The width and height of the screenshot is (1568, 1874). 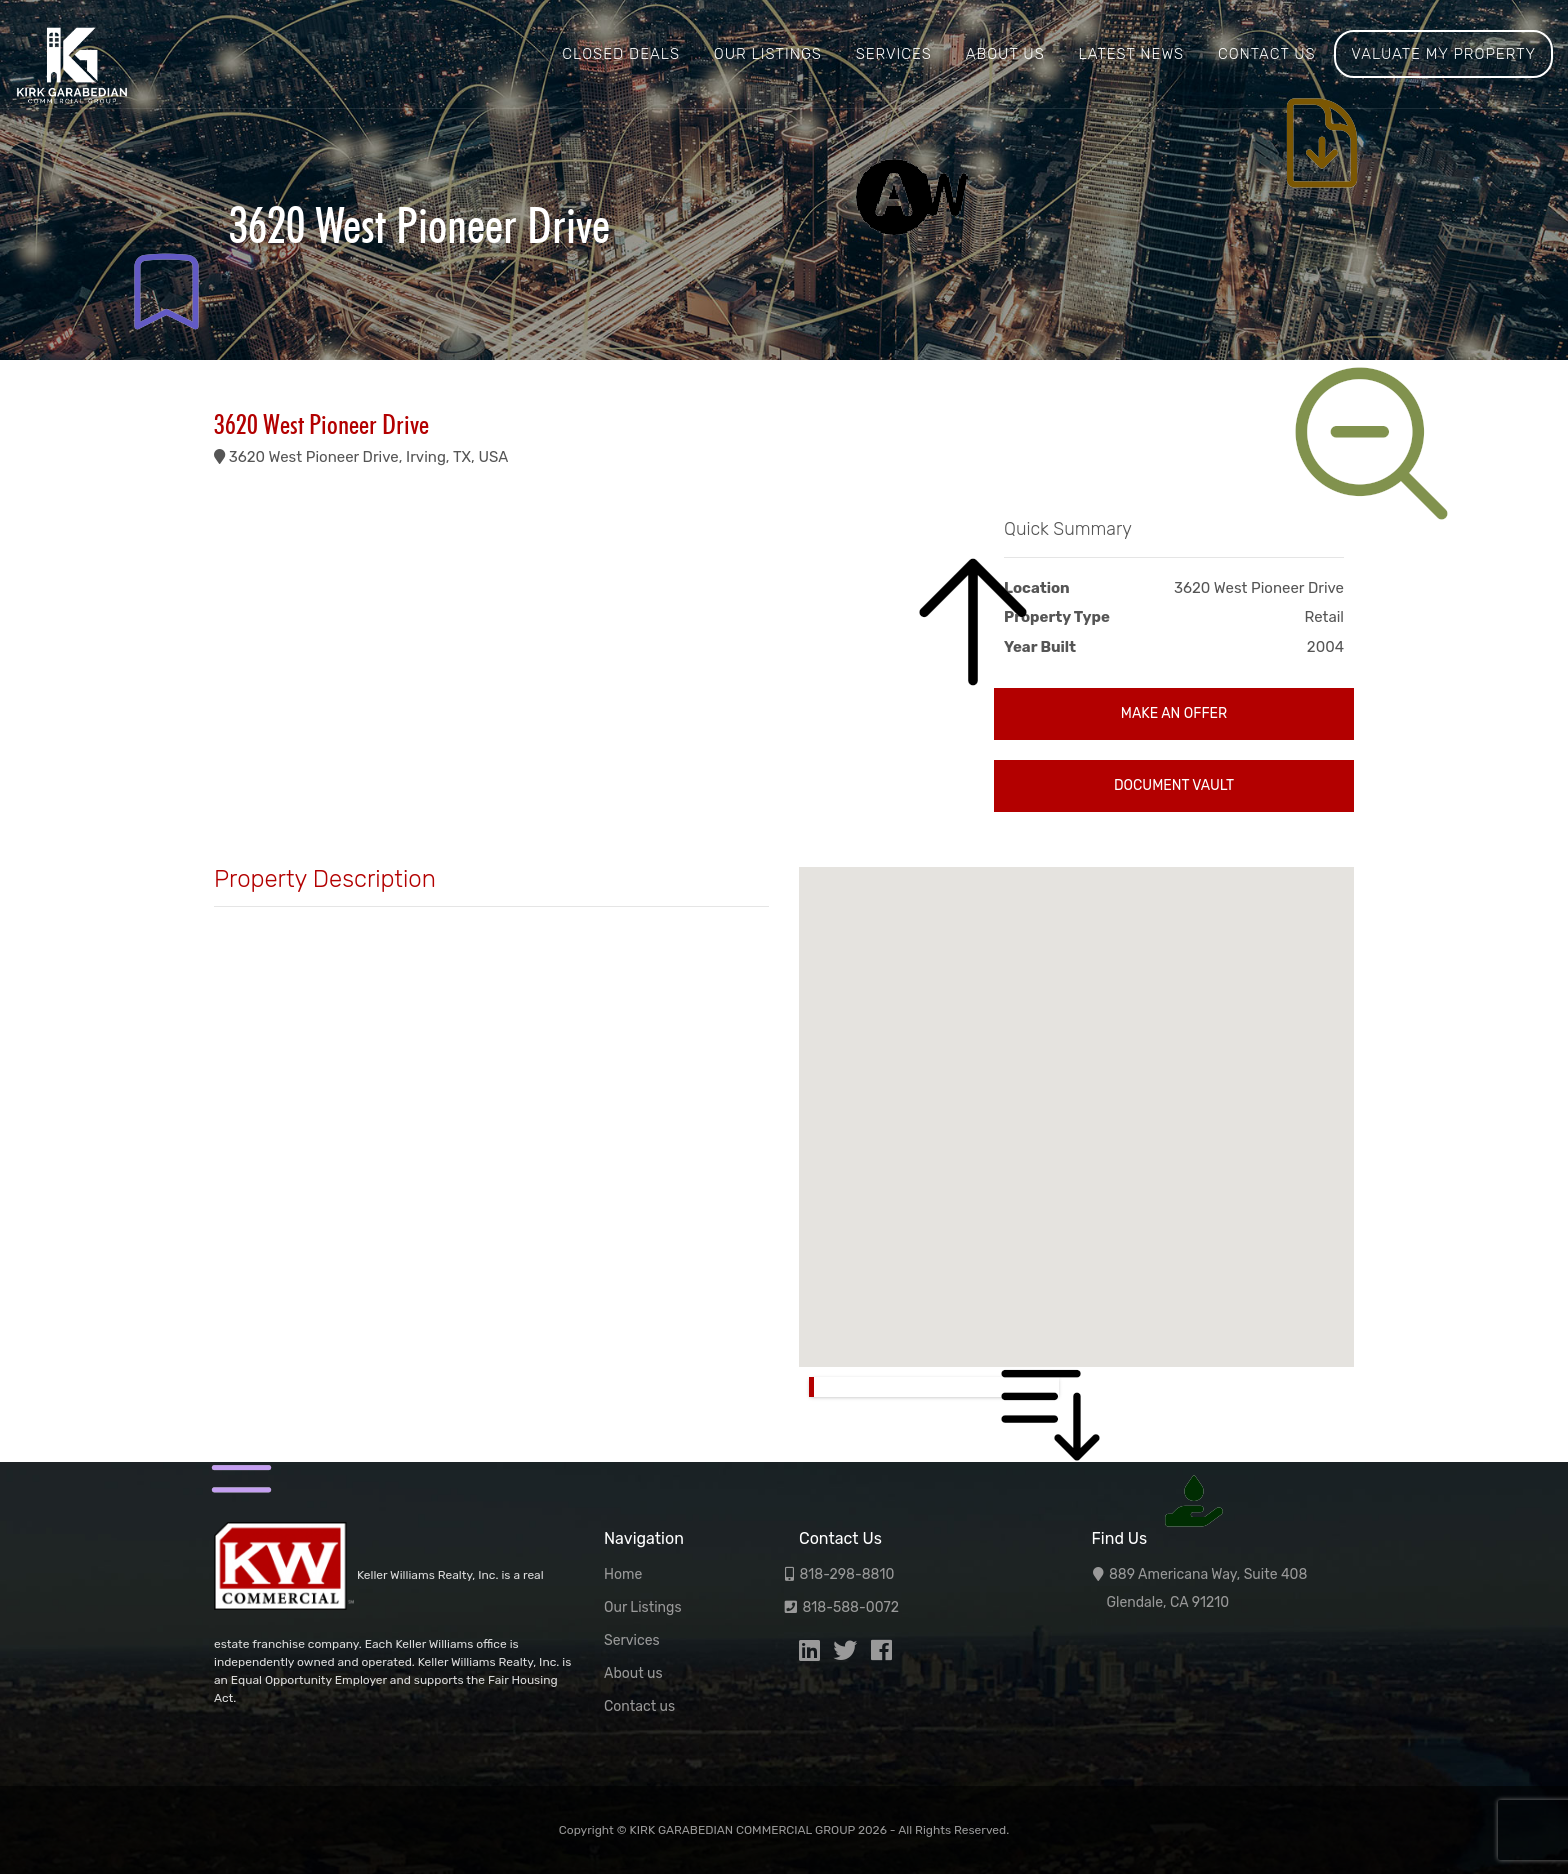 What do you see at coordinates (1322, 143) in the screenshot?
I see `download a document or file` at bounding box center [1322, 143].